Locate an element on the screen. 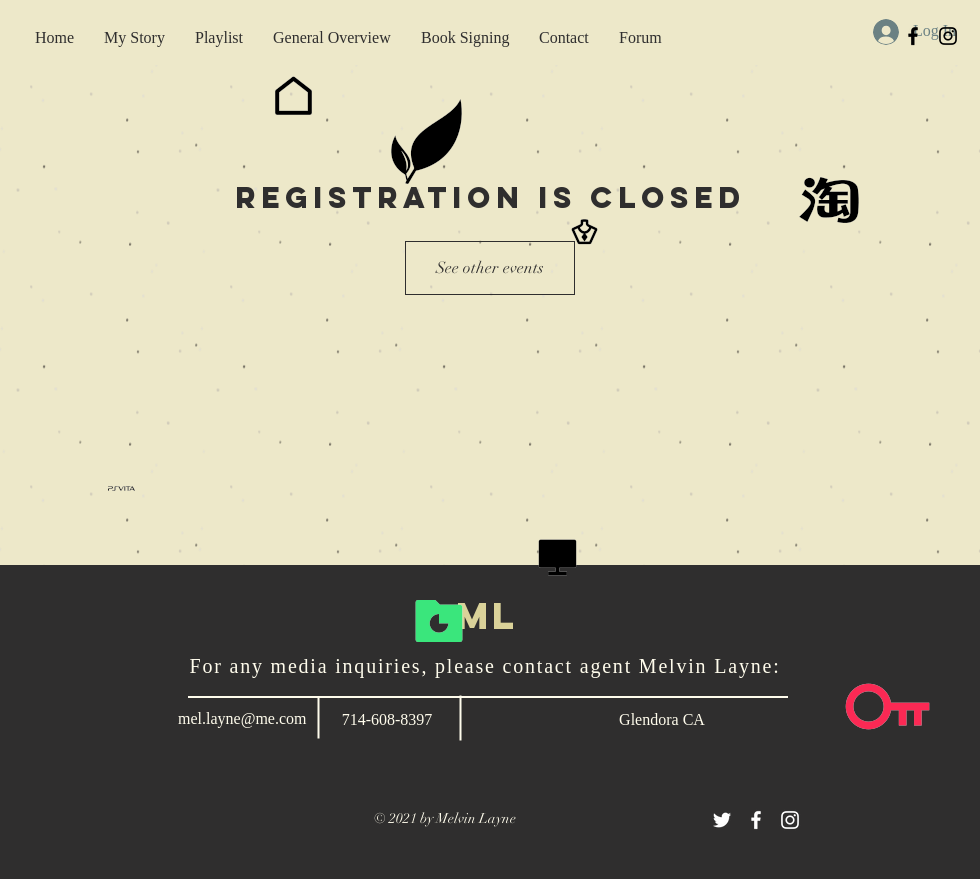  access security or encryption settings is located at coordinates (887, 706).